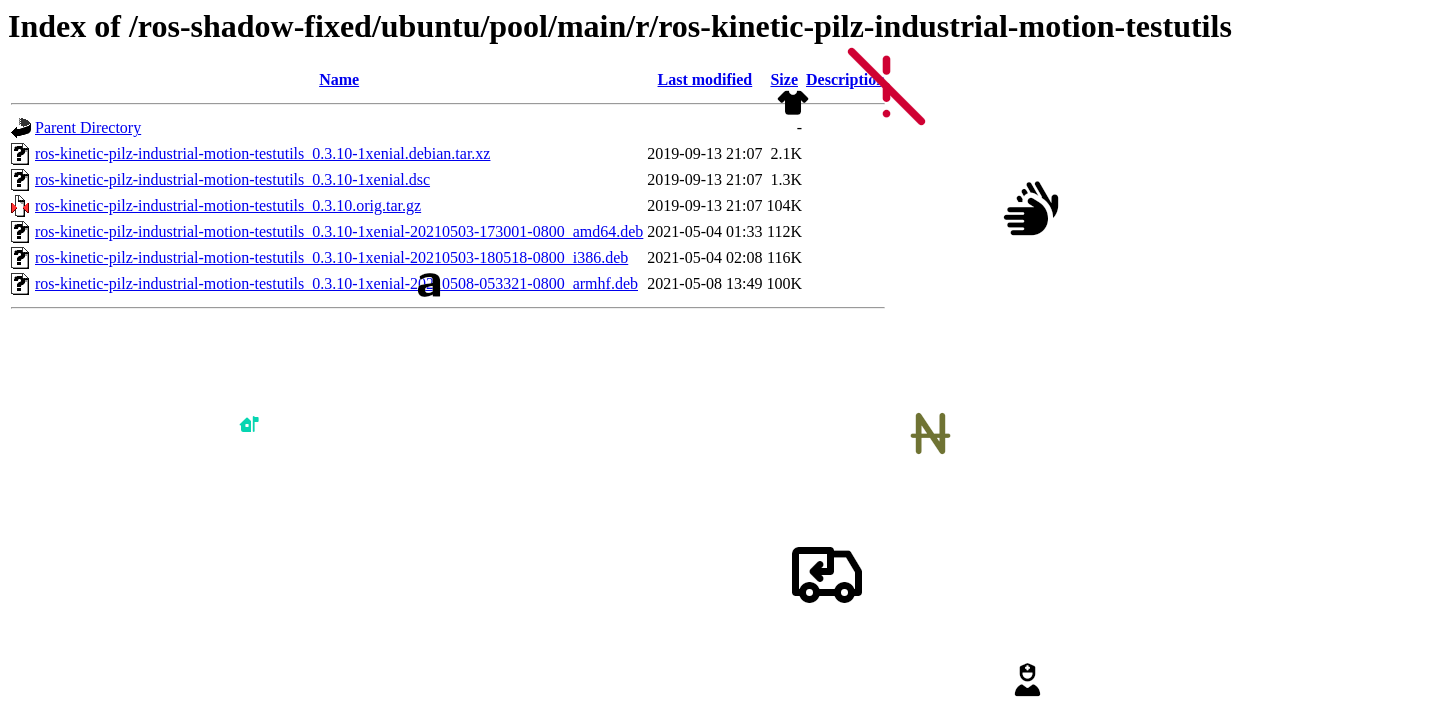 This screenshot has height=720, width=1440. I want to click on view your home address or primary location, so click(249, 424).